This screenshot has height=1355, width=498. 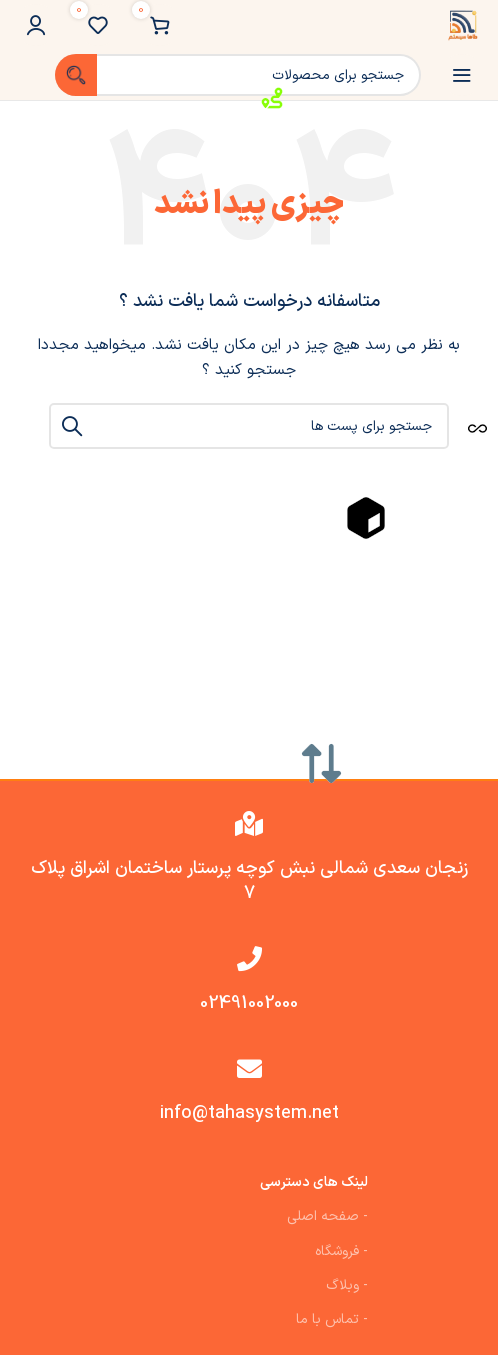 What do you see at coordinates (366, 518) in the screenshot?
I see `view 3D model or object` at bounding box center [366, 518].